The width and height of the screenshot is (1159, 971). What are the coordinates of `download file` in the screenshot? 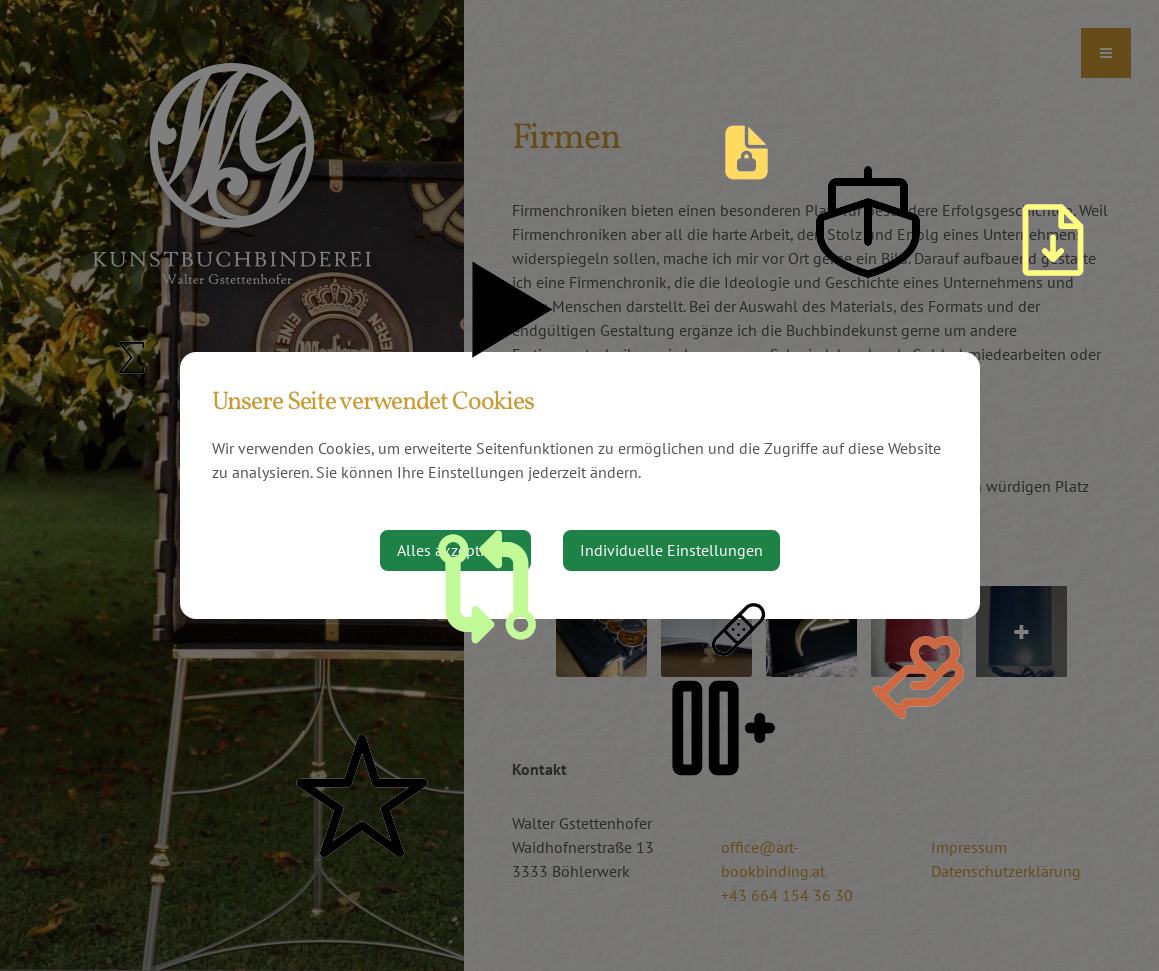 It's located at (1053, 240).